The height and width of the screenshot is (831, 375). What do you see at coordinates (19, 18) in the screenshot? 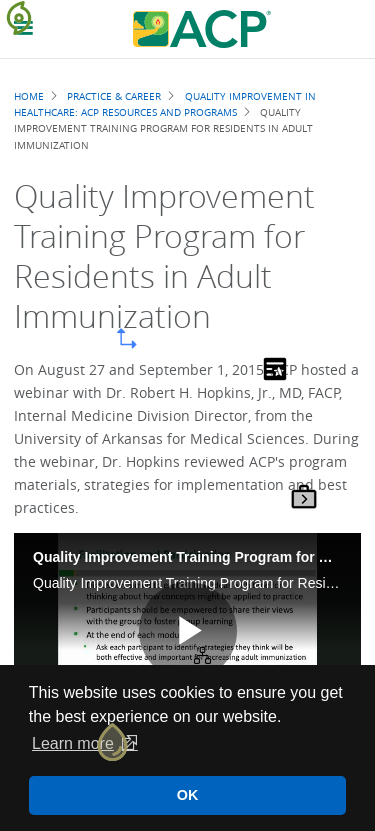
I see `indicates severe weather alert or hurricane warning` at bounding box center [19, 18].